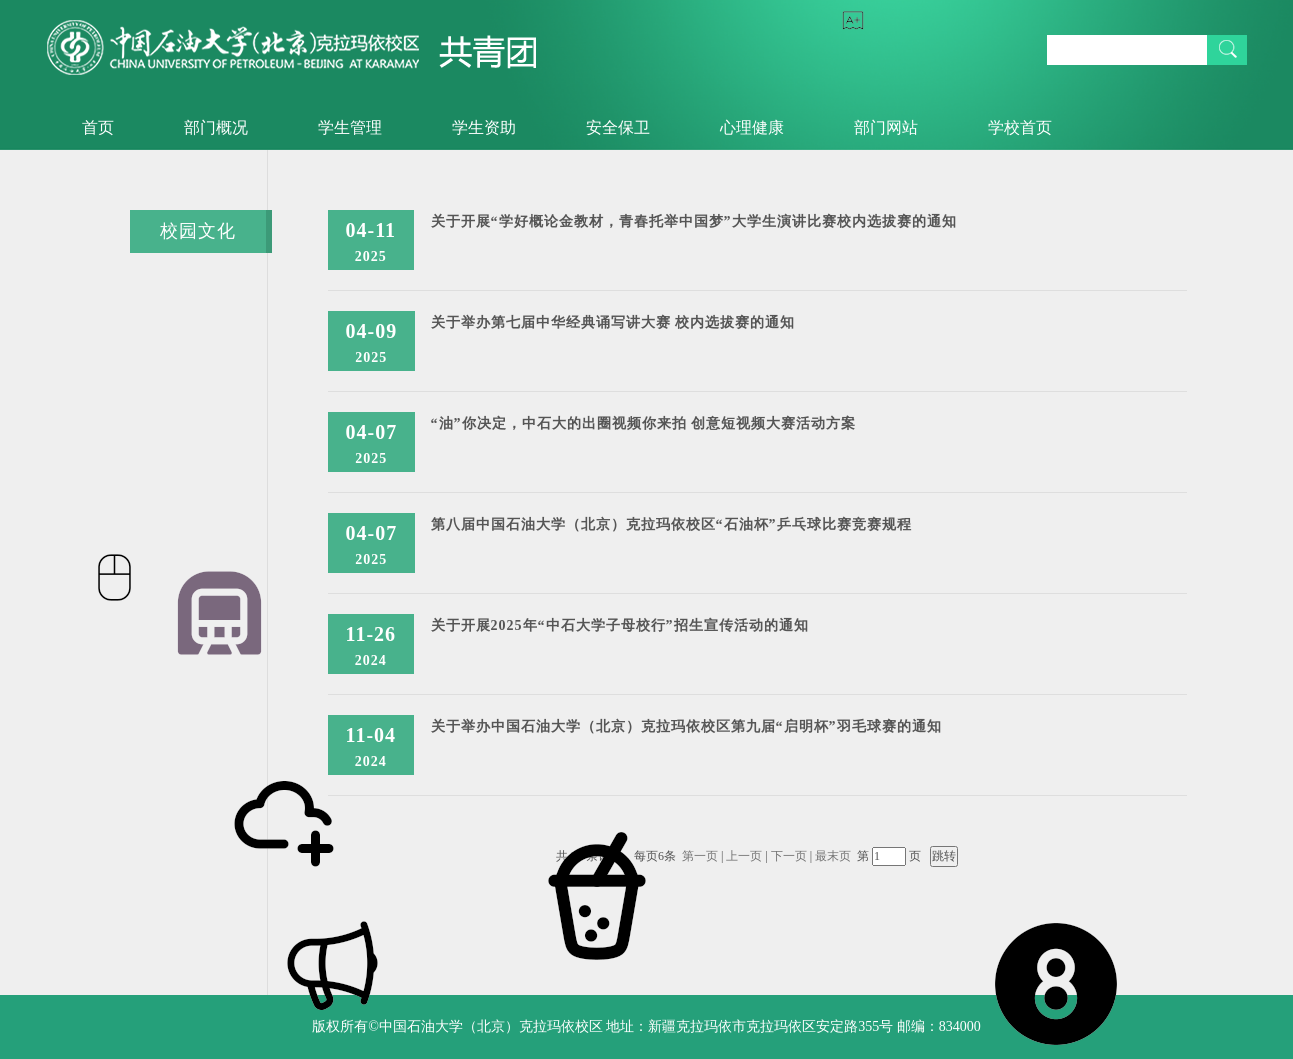 This screenshot has height=1059, width=1293. What do you see at coordinates (219, 616) in the screenshot?
I see `access subway or metro transit information` at bounding box center [219, 616].